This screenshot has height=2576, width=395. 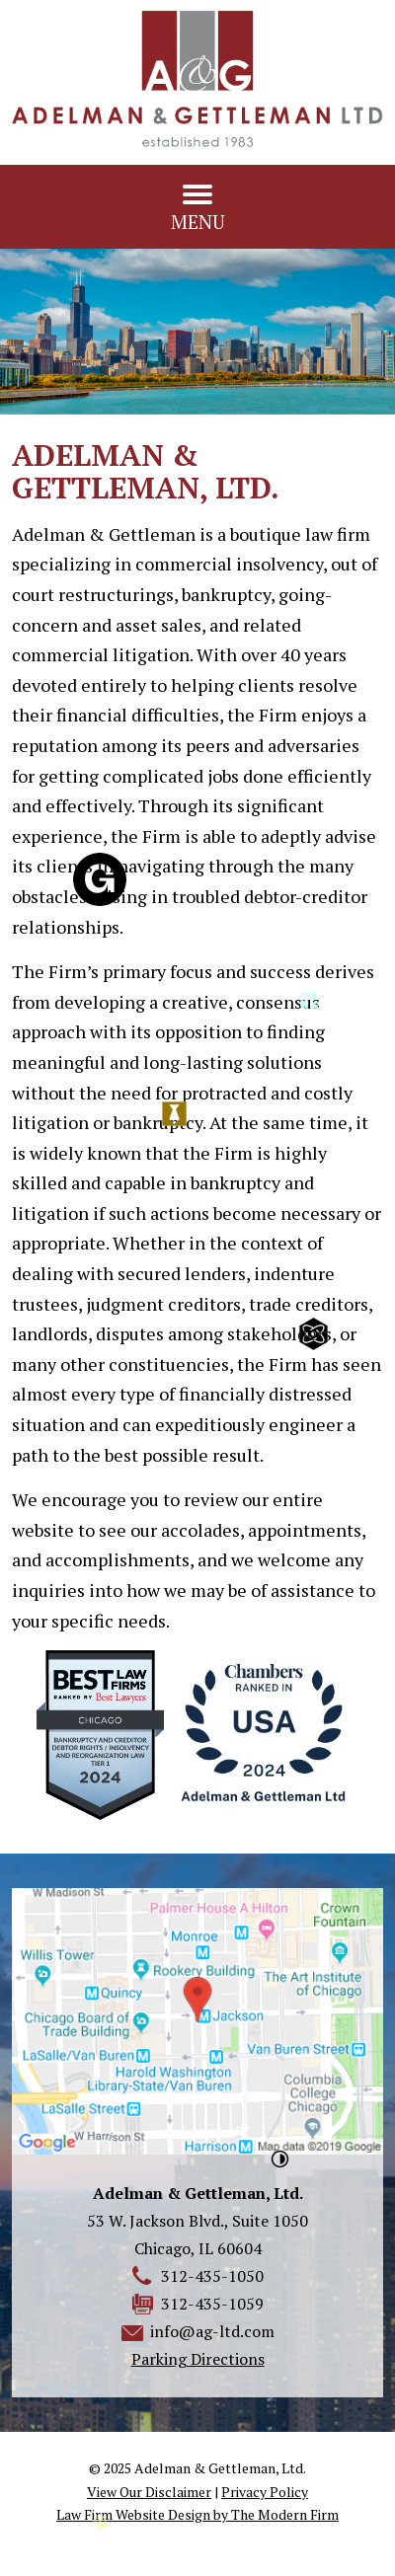 What do you see at coordinates (100, 879) in the screenshot?
I see `link to gumroad store or profile` at bounding box center [100, 879].